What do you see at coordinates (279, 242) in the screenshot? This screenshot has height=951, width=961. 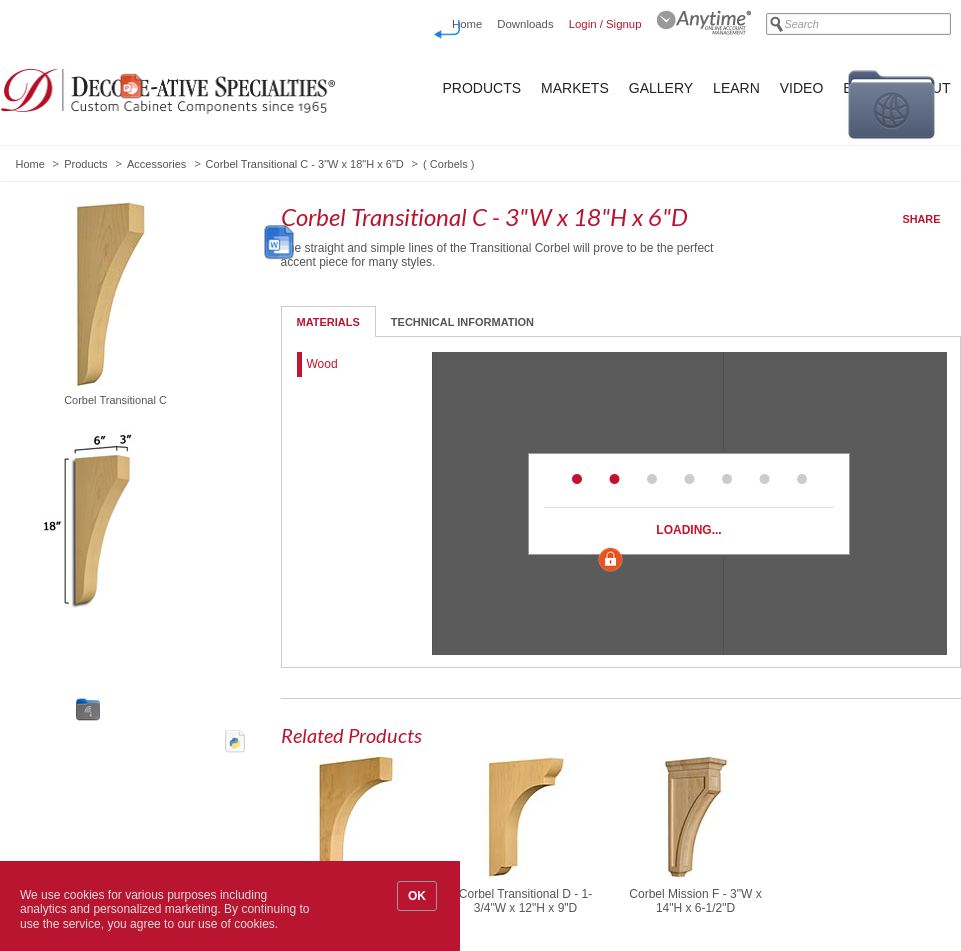 I see `open a microsoft word document` at bounding box center [279, 242].